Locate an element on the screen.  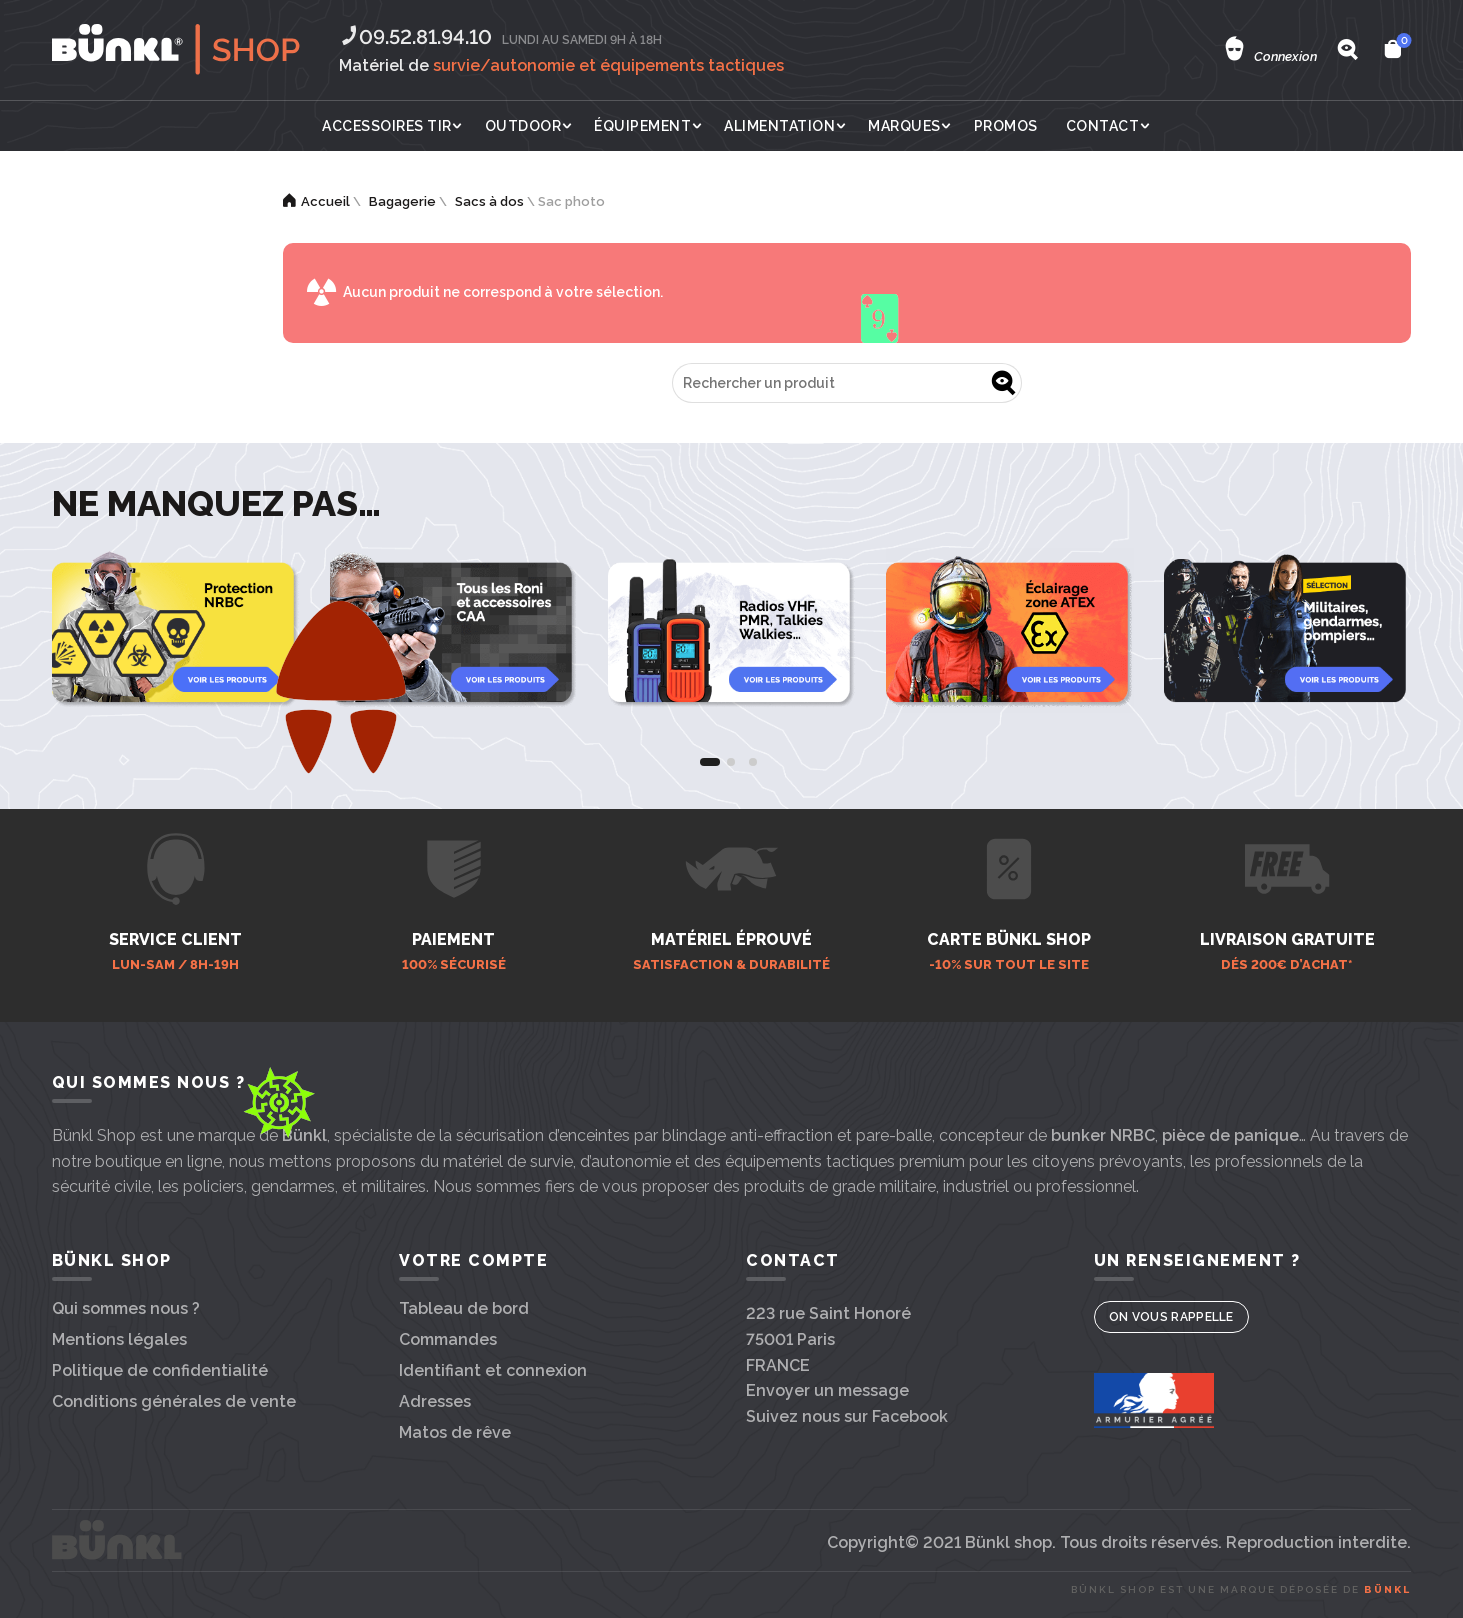
a trap or hazard element in a game is located at coordinates (279, 1102).